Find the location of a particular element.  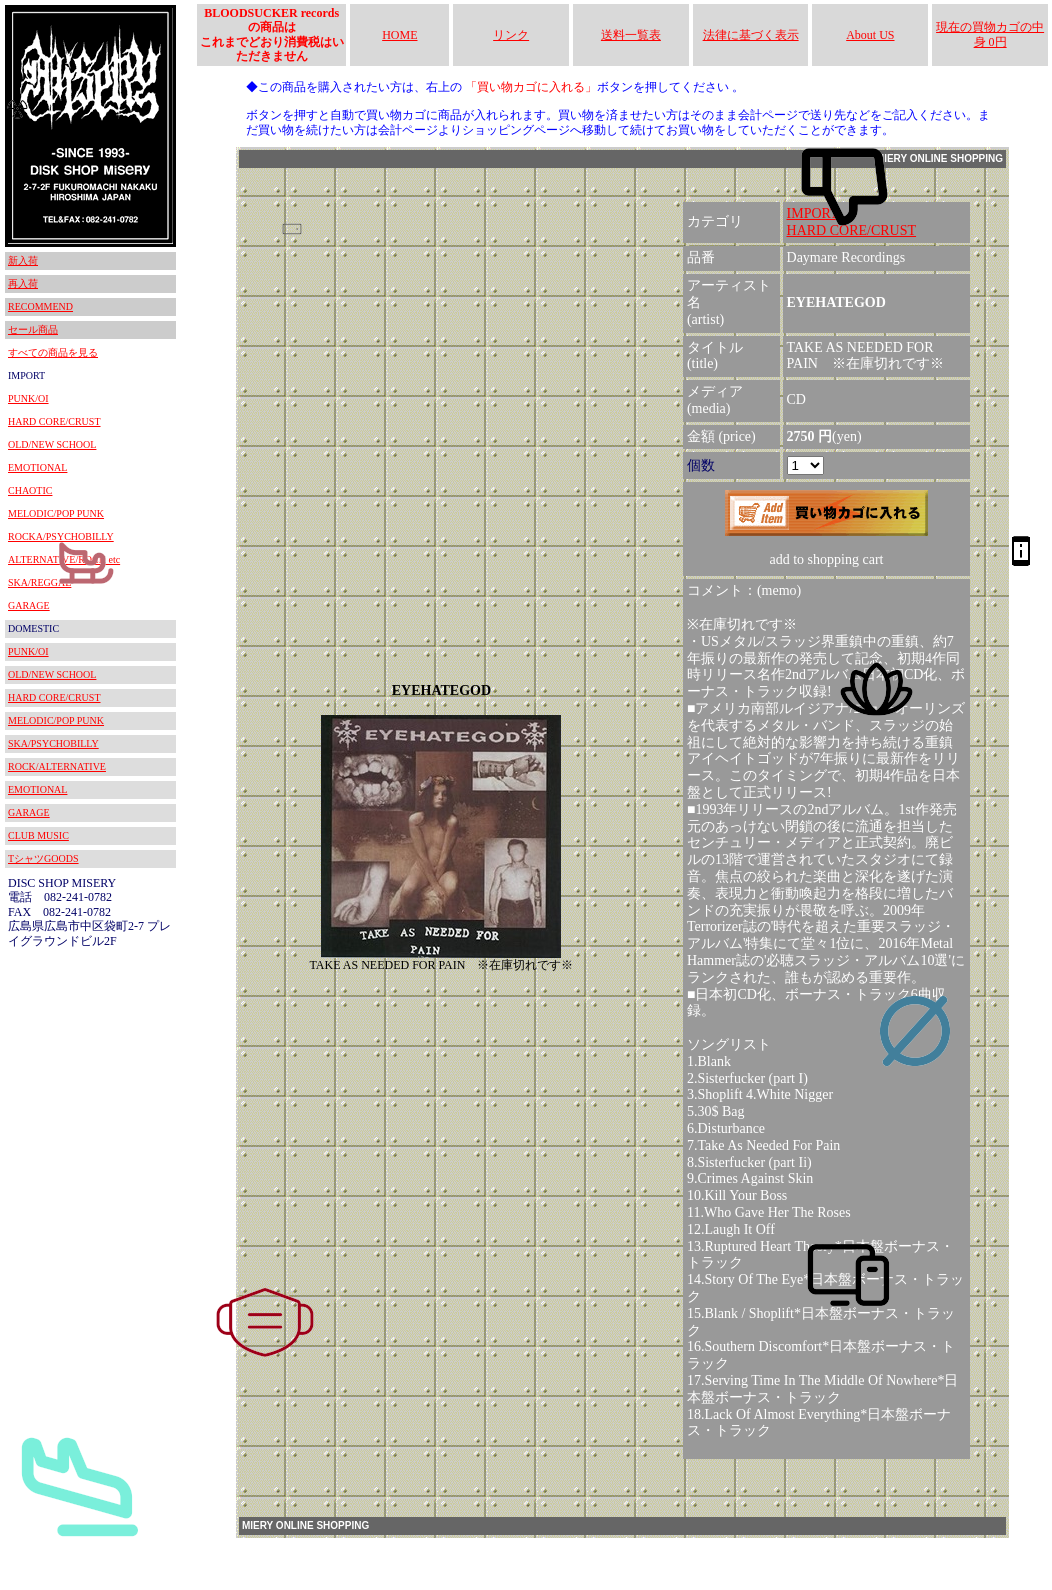

indicates radioactive or hazardous material warning is located at coordinates (17, 108).